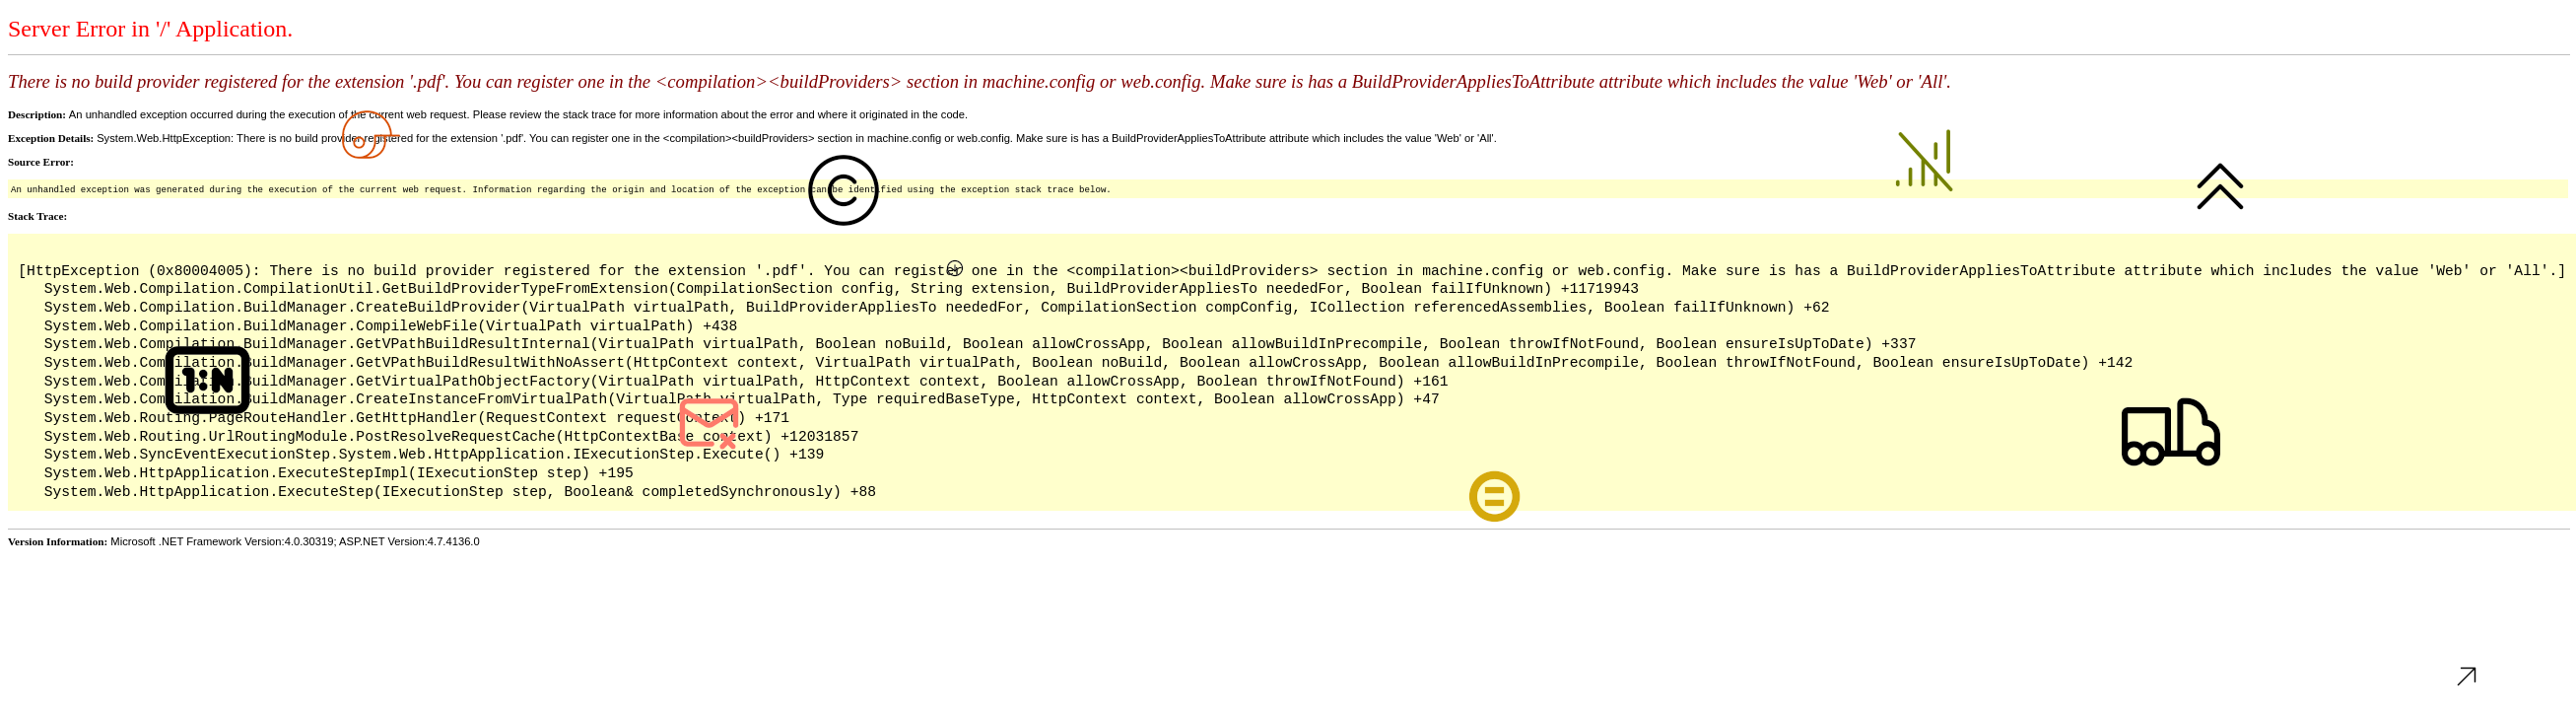 The width and height of the screenshot is (2576, 710). I want to click on scroll to top of page, so click(2220, 188).